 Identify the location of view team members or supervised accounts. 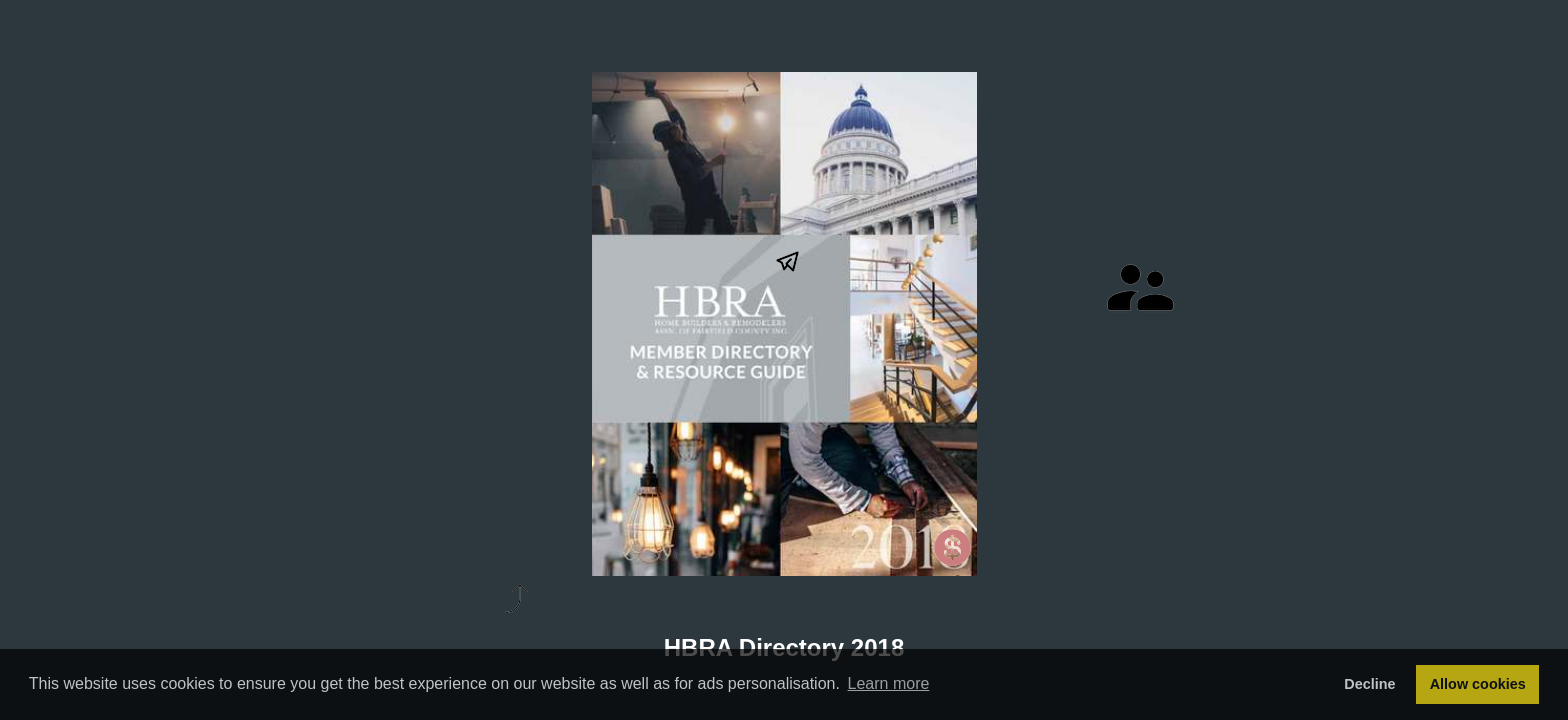
(1140, 287).